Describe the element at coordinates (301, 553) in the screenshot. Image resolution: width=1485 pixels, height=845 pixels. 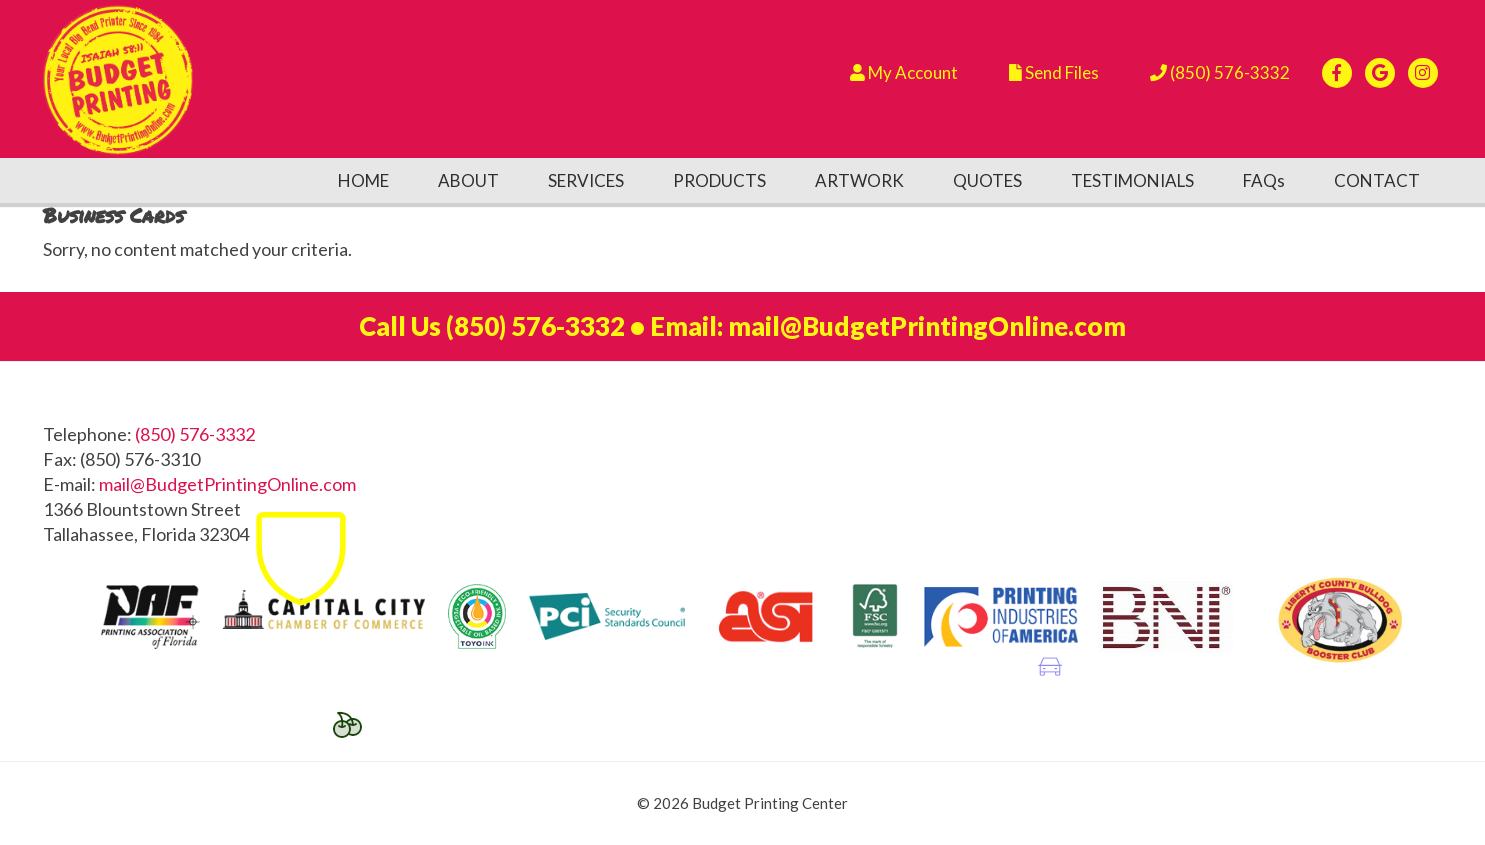
I see `access security settings` at that location.